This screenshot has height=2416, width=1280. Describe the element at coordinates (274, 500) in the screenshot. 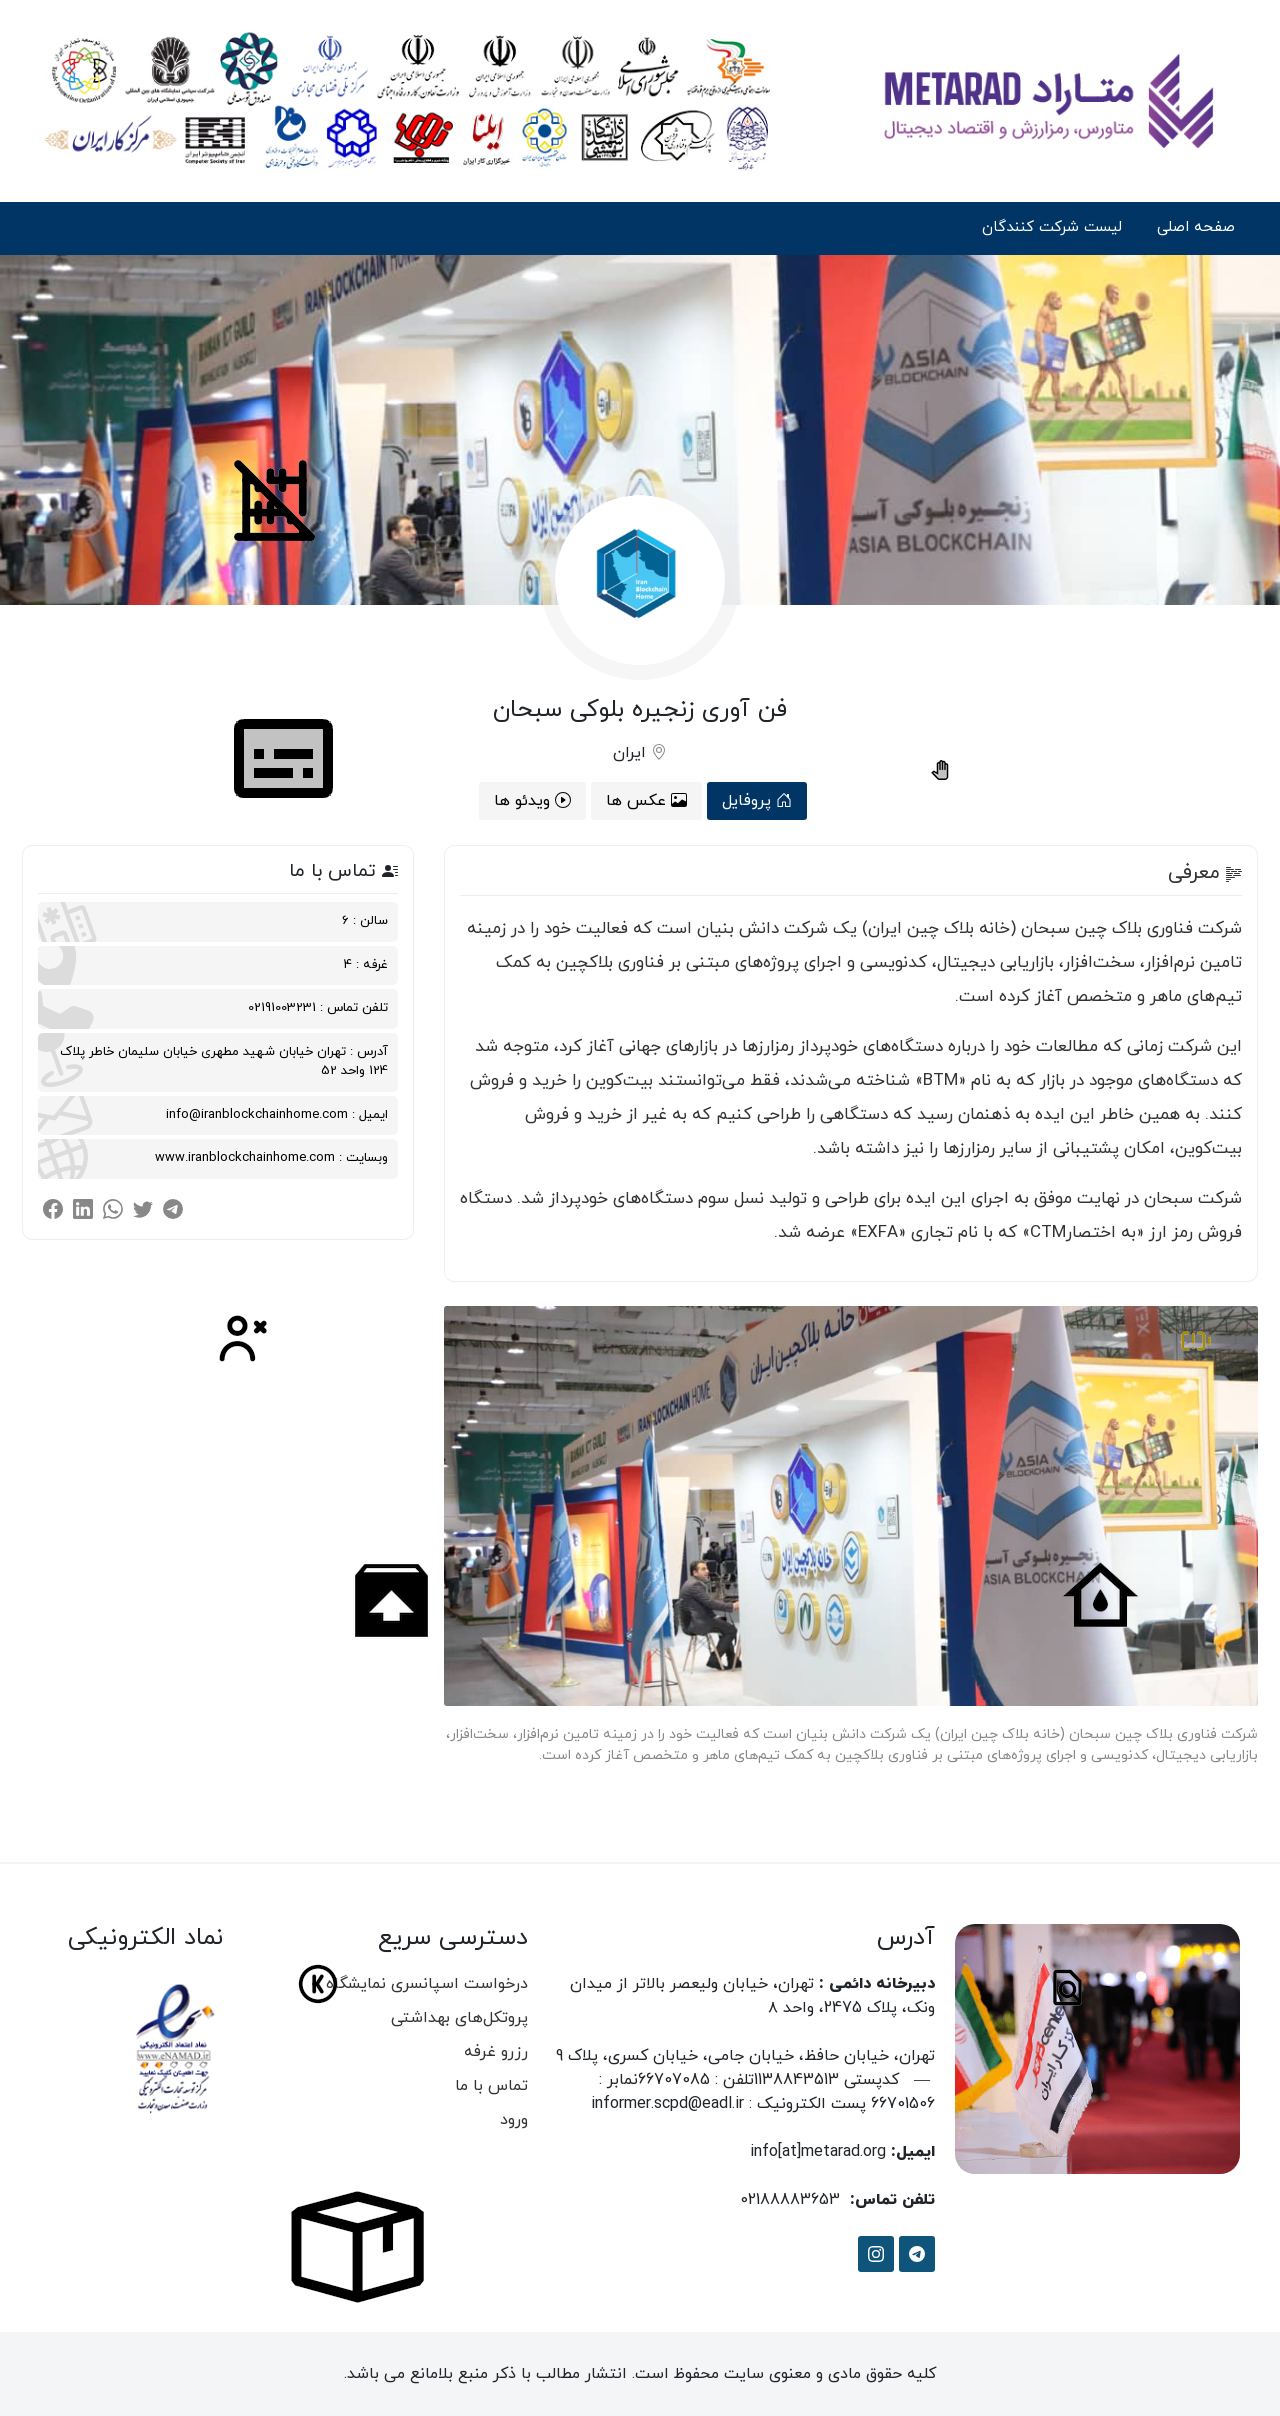

I see `disable calculation or counting feature` at that location.